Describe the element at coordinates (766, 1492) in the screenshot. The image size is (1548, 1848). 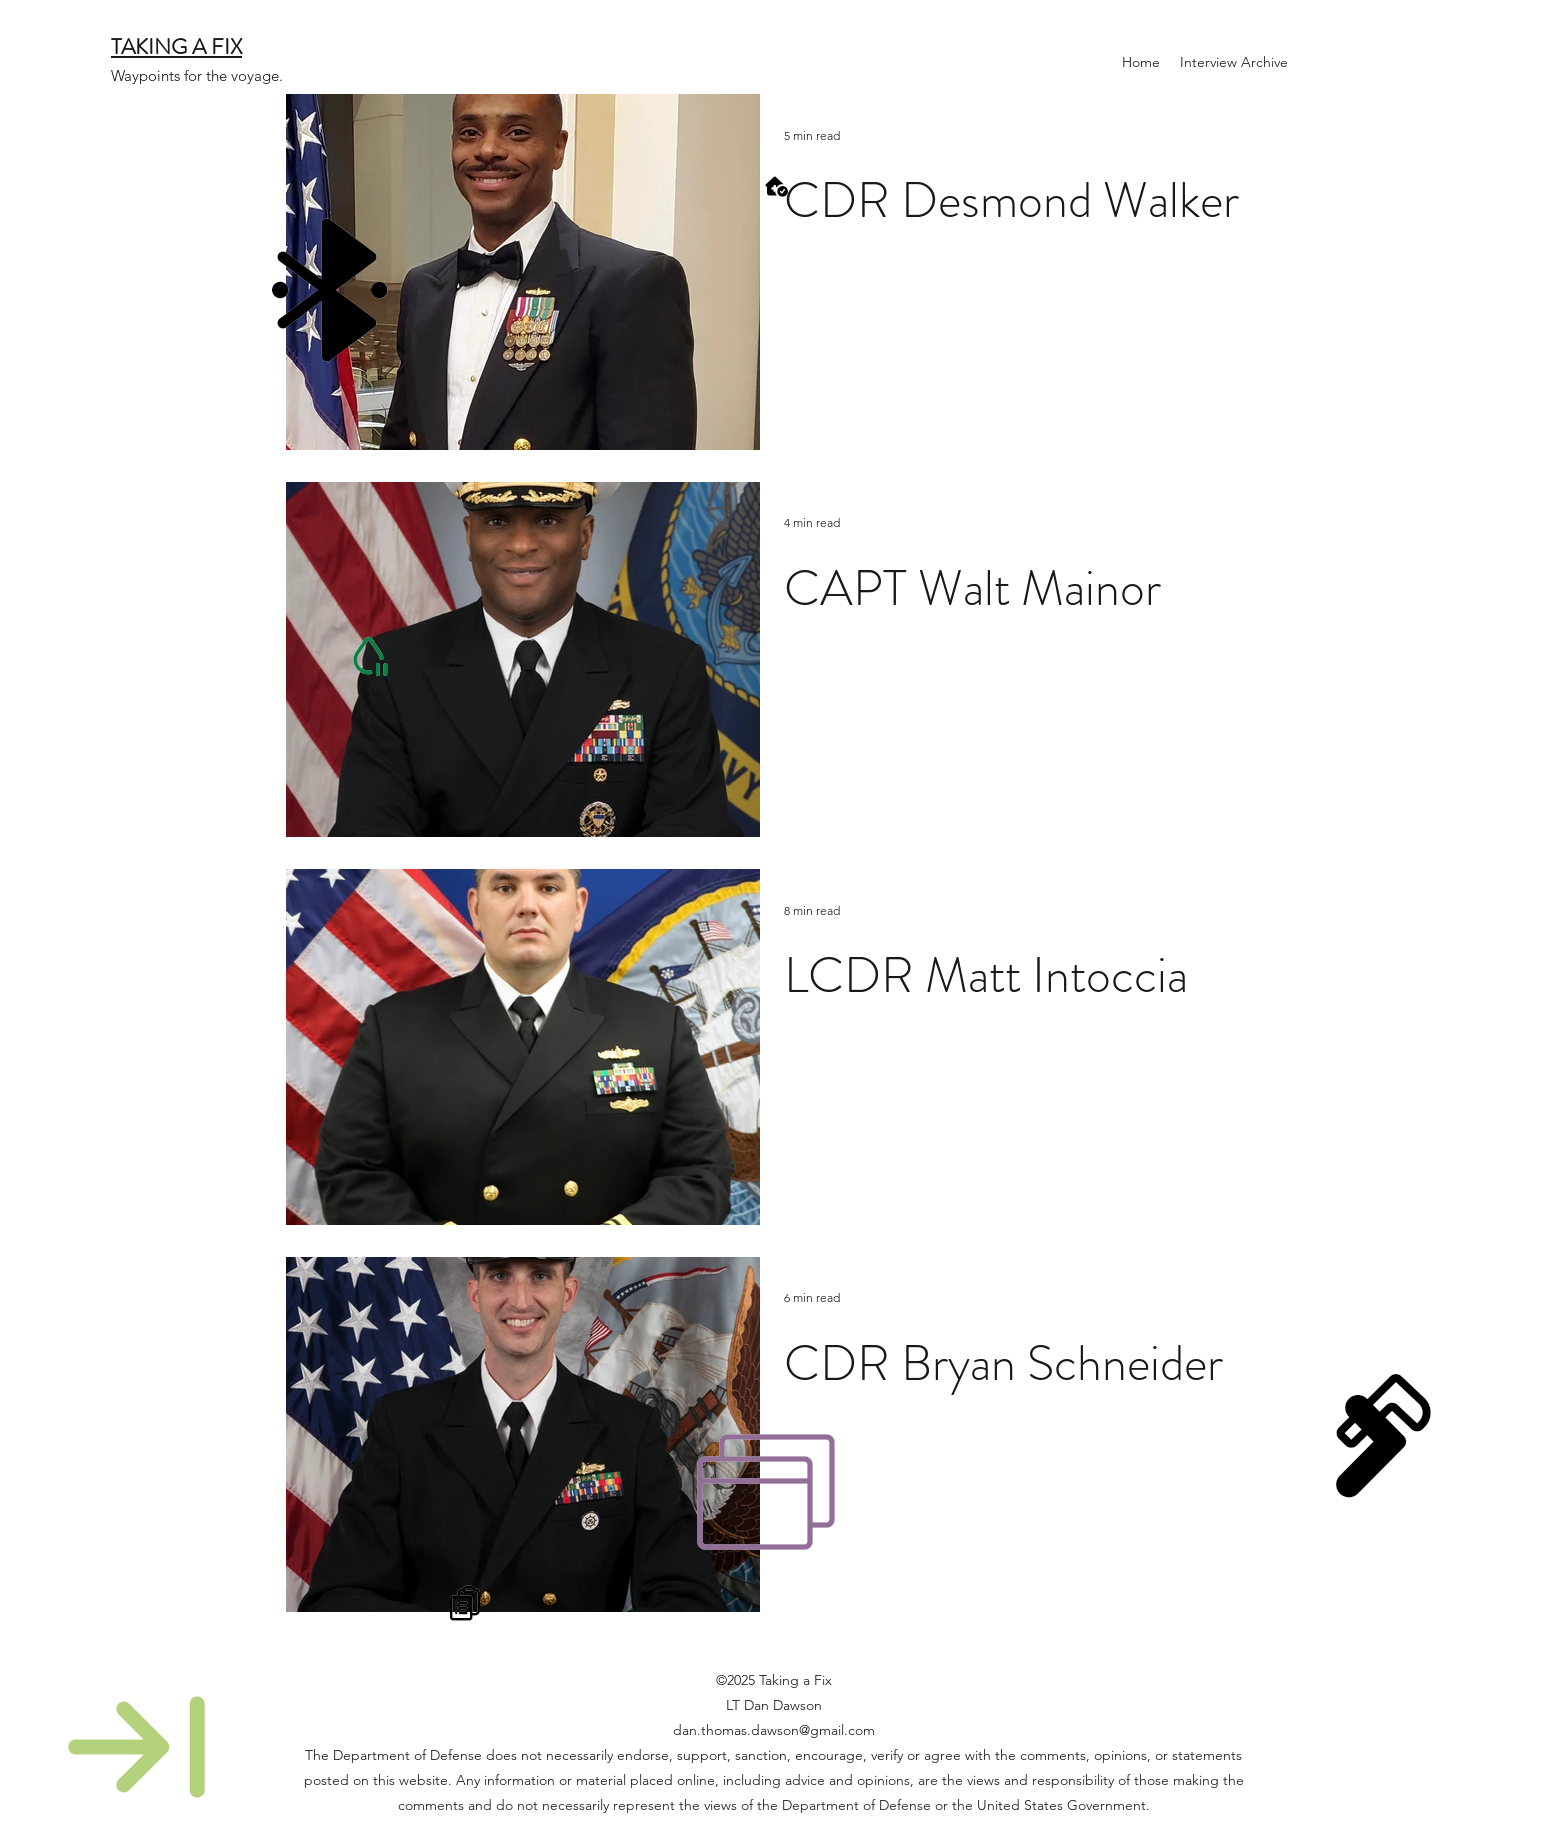
I see `view open browser windows` at that location.